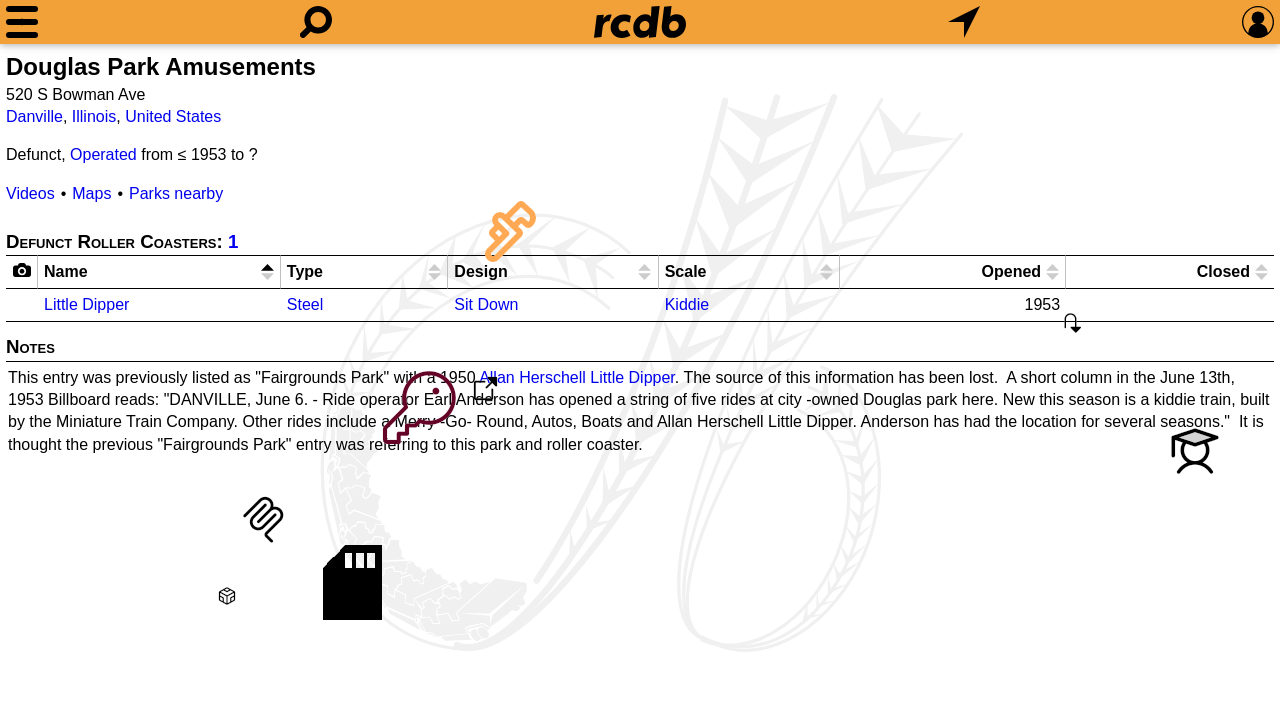  I want to click on access security or password settings, so click(418, 409).